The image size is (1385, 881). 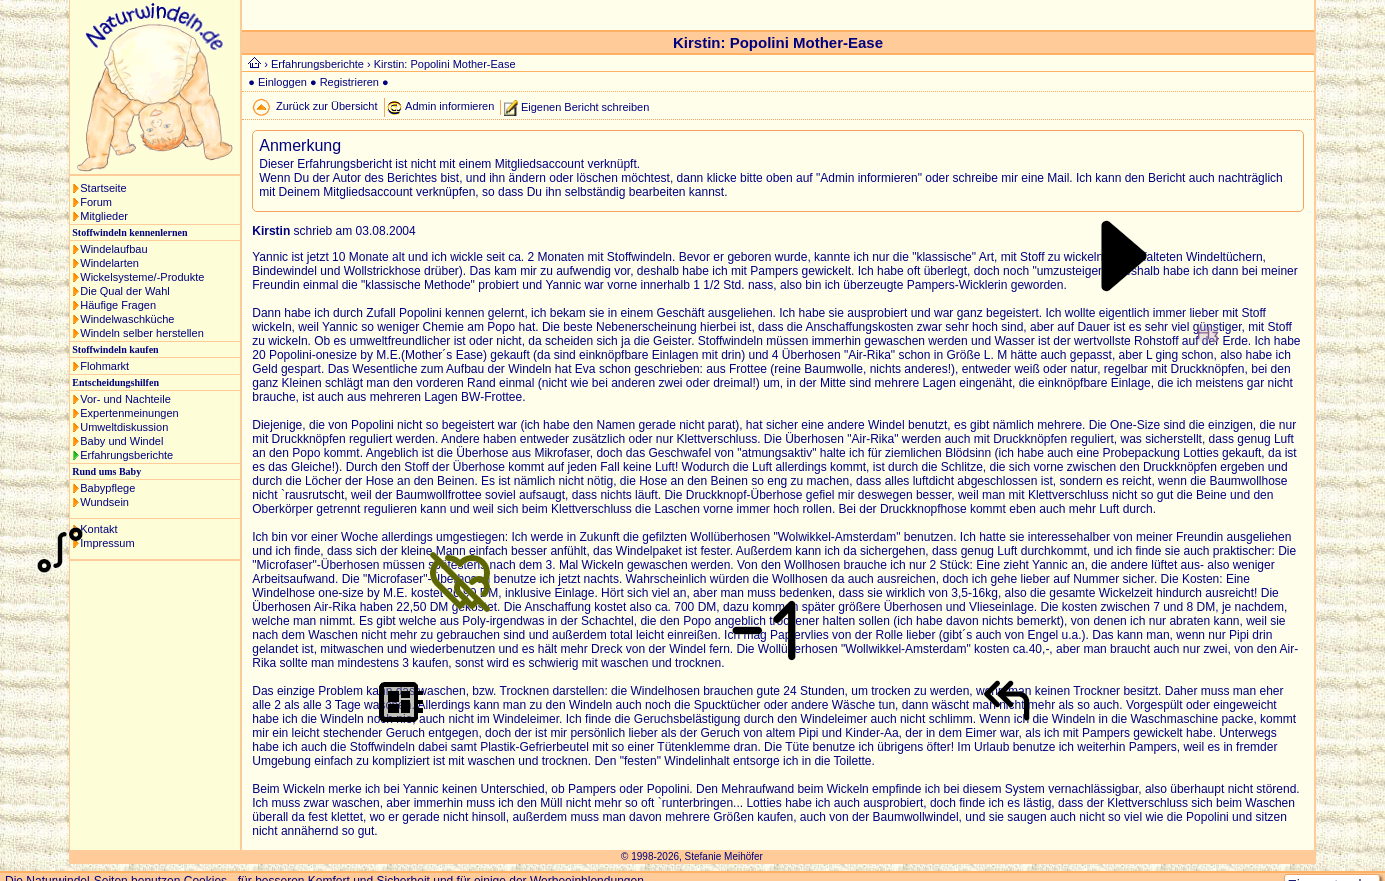 I want to click on play media or start playback, so click(x=1124, y=256).